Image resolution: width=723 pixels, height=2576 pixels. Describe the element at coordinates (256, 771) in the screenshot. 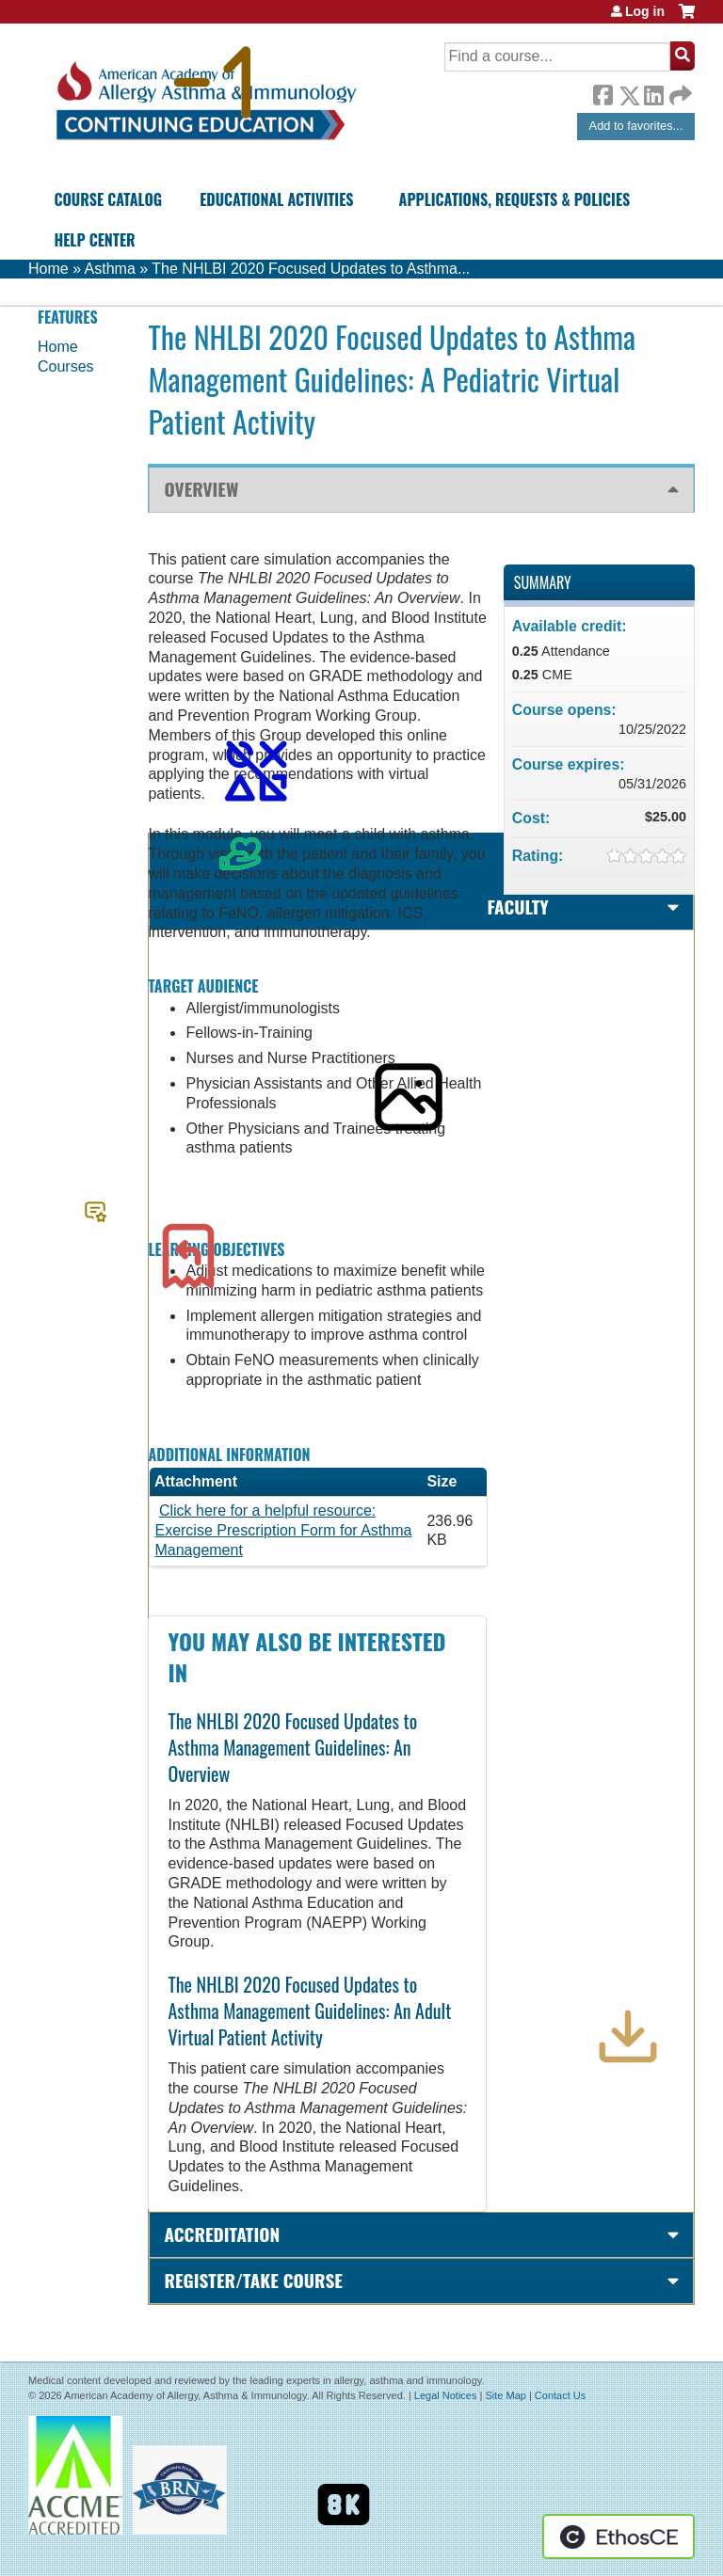

I see `disable icon display` at that location.